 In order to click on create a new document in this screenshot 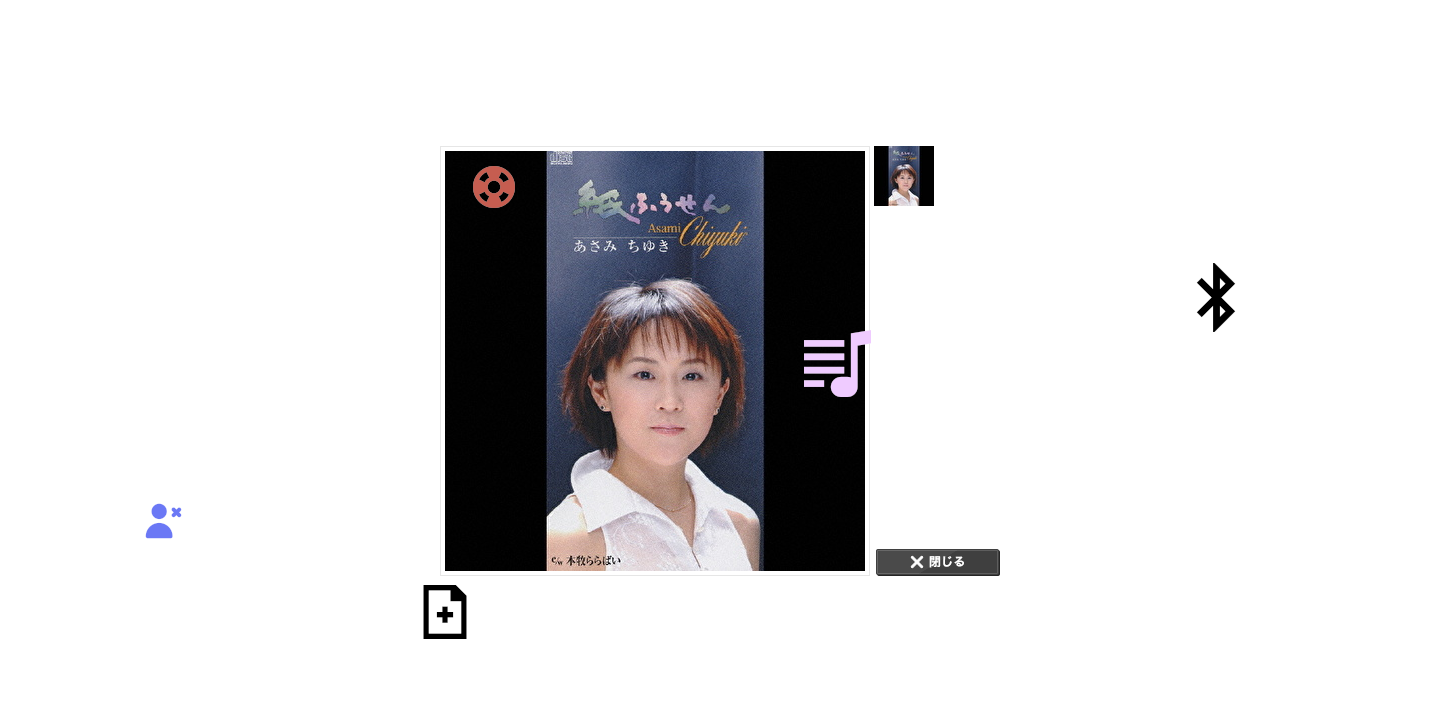, I will do `click(445, 612)`.